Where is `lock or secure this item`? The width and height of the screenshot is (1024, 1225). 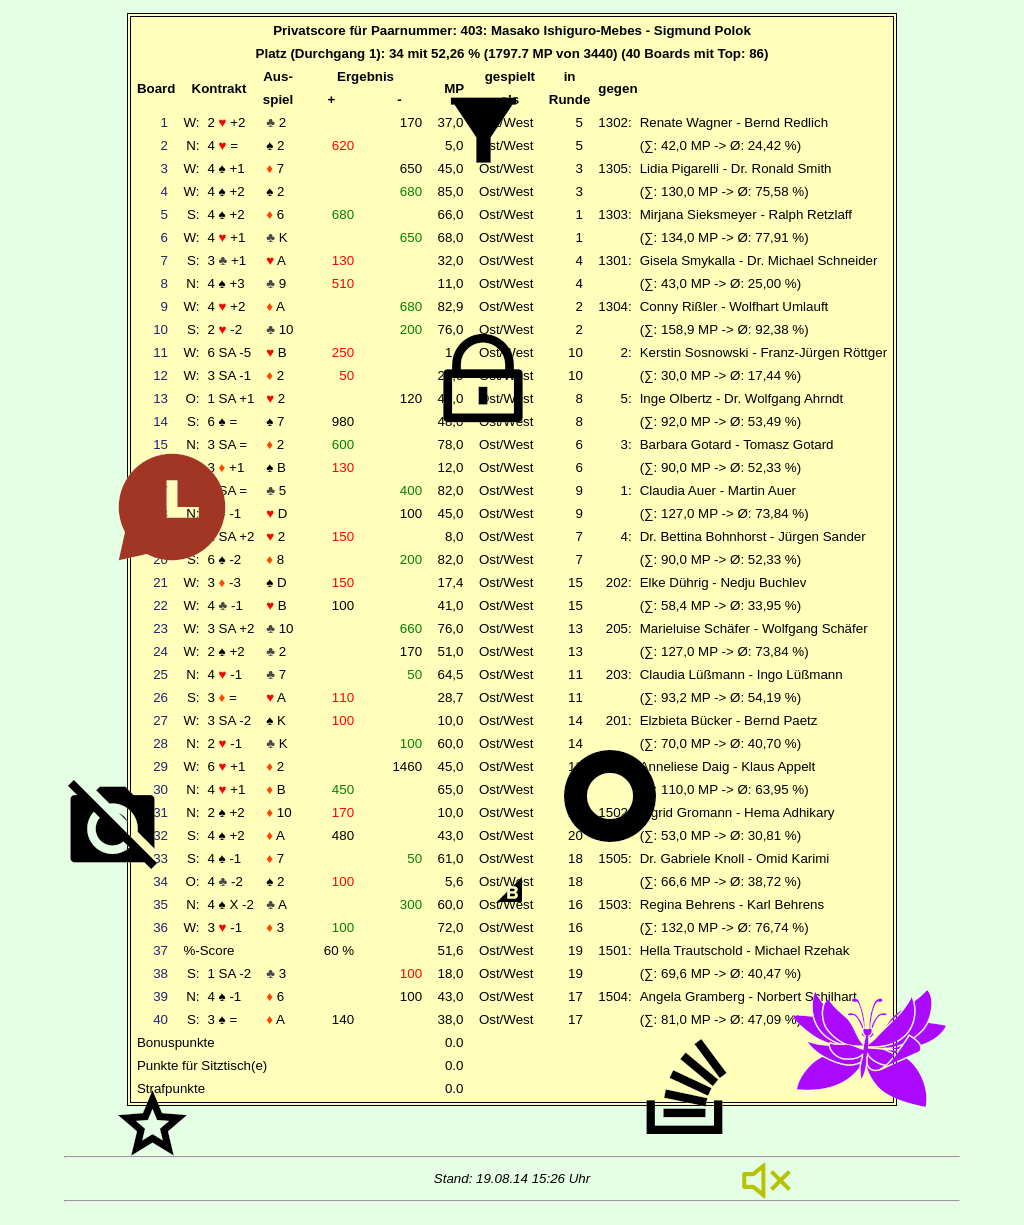 lock or secure this item is located at coordinates (483, 378).